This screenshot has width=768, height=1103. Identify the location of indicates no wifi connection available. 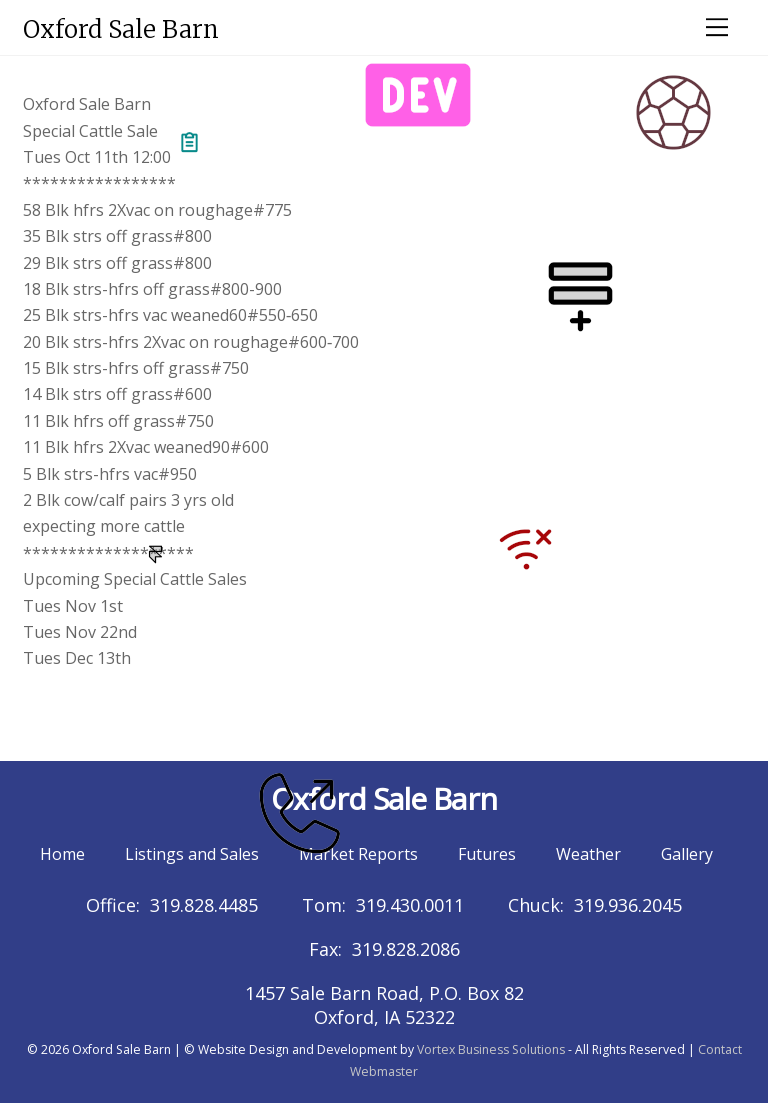
(526, 548).